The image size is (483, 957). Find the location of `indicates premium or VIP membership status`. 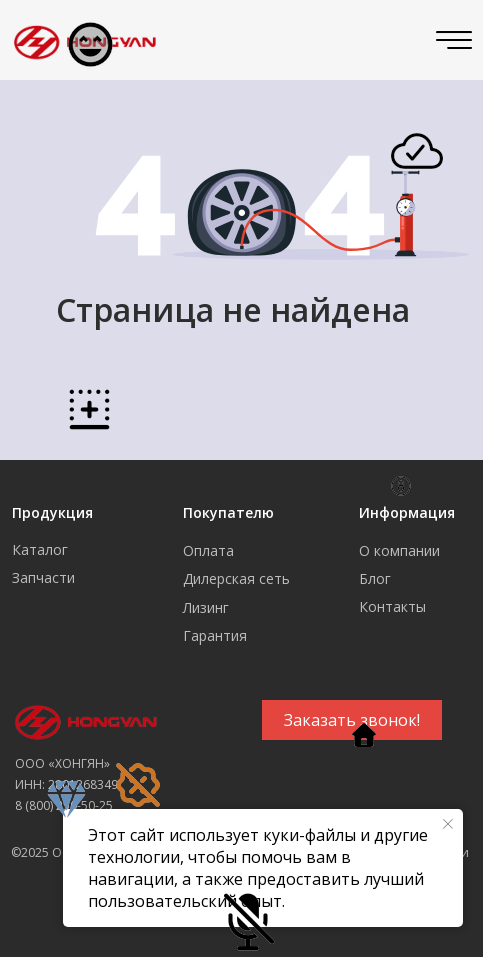

indicates premium or VIP membership status is located at coordinates (66, 799).